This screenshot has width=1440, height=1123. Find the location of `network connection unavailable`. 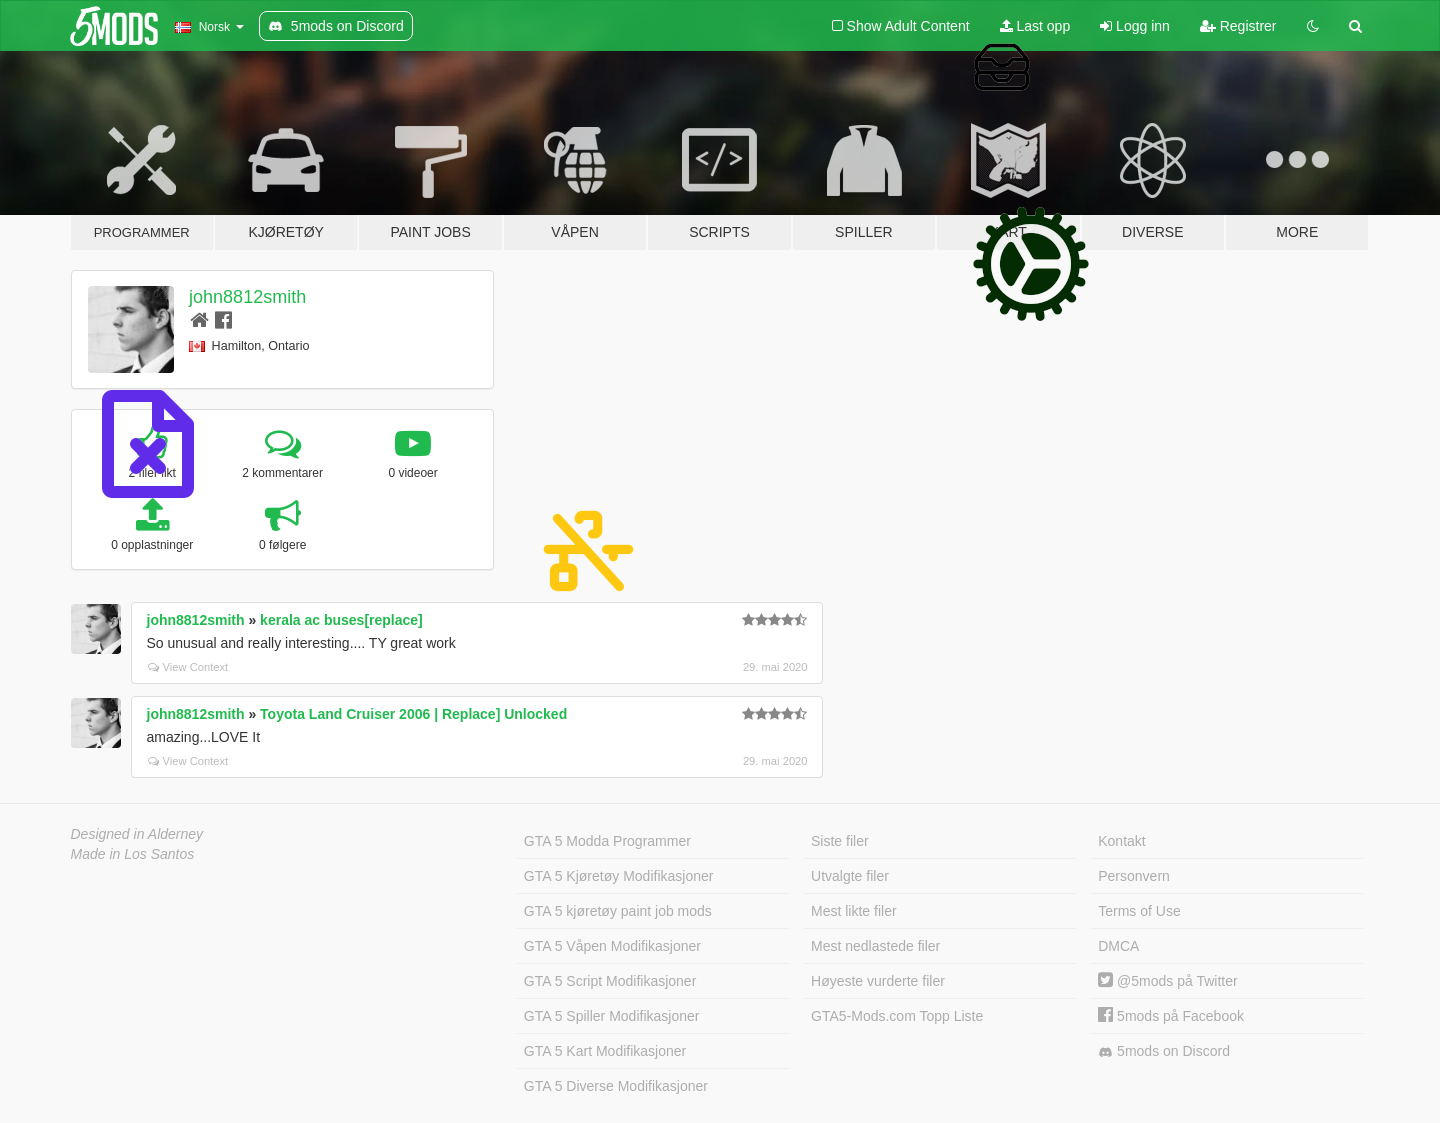

network connection unavailable is located at coordinates (588, 552).